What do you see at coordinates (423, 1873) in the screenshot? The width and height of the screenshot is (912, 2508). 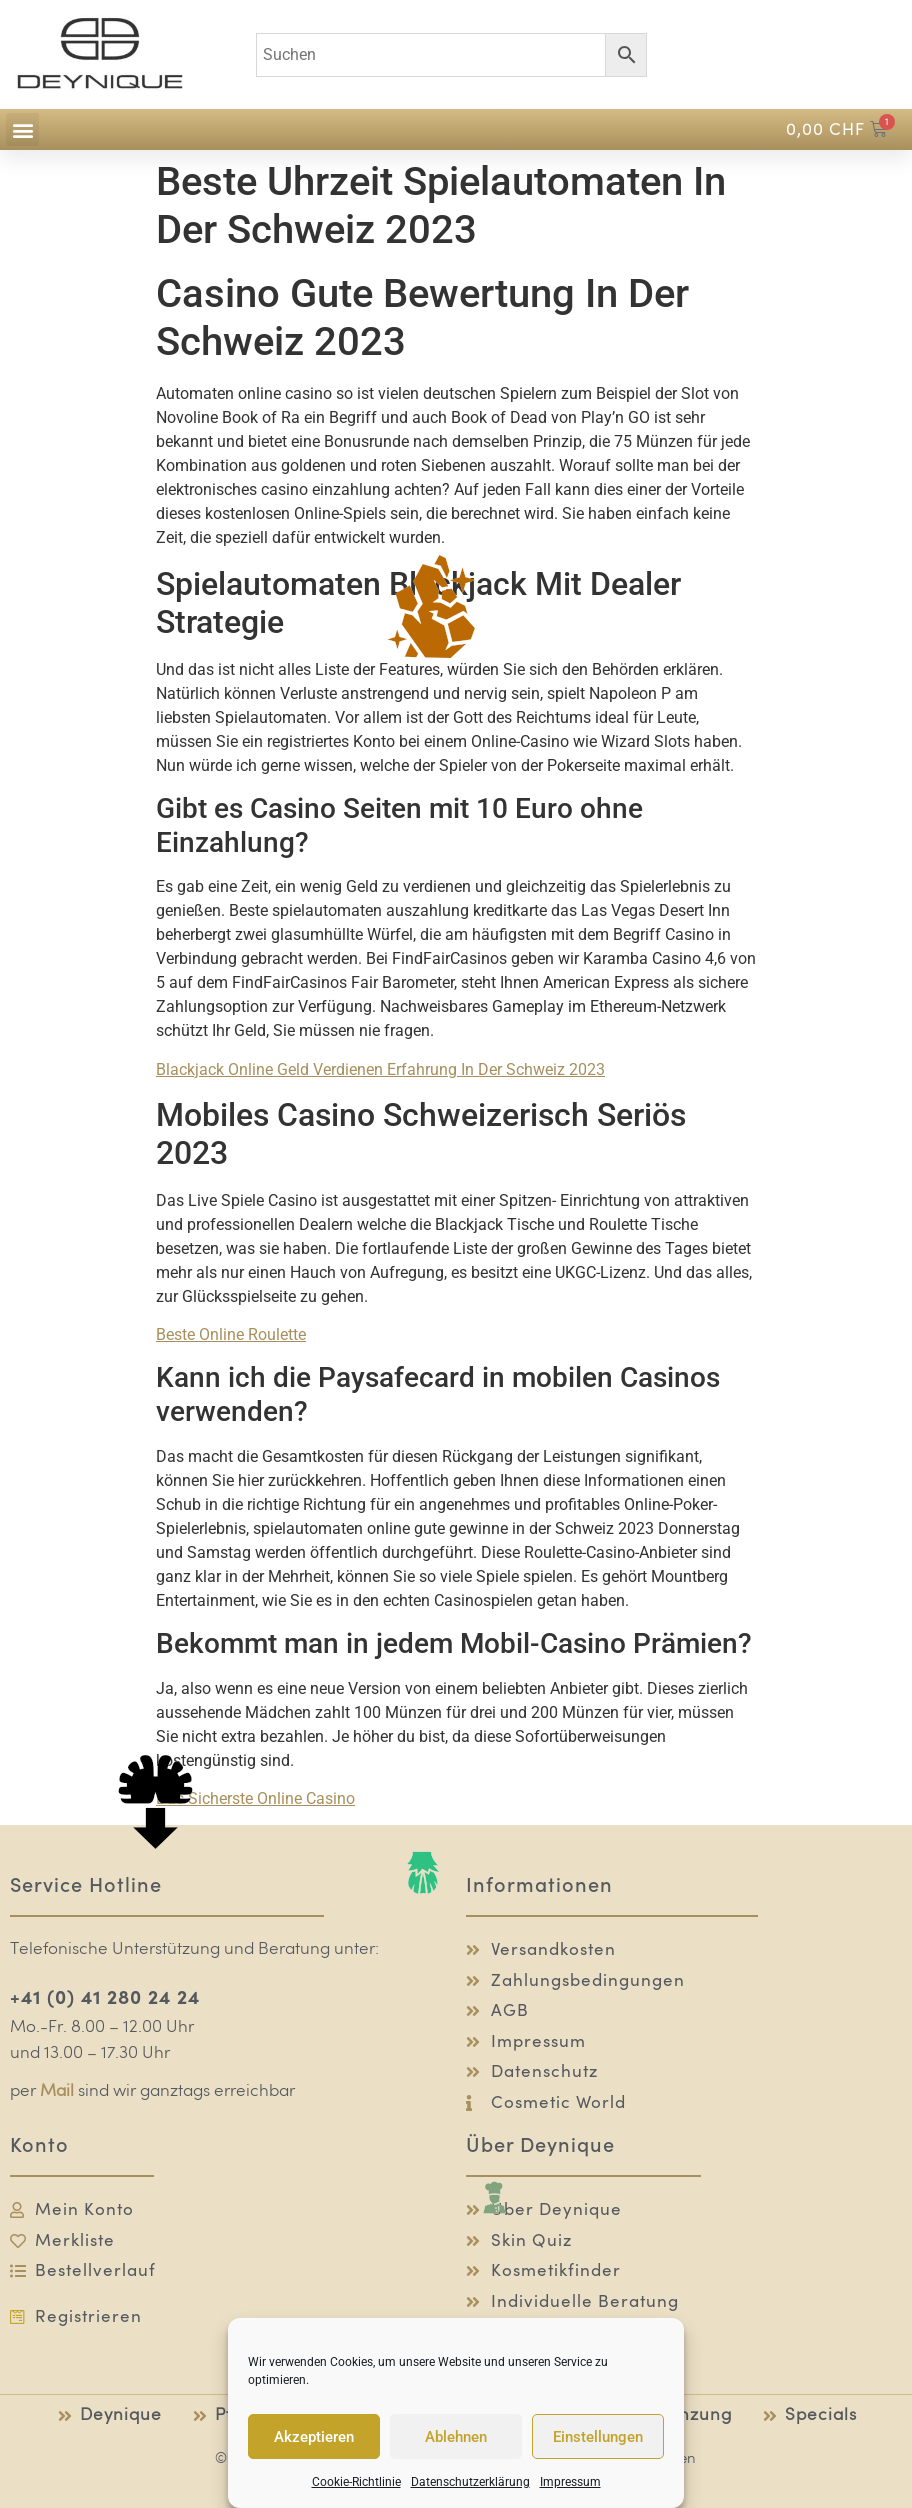 I see `indicates horse or equine-related content` at bounding box center [423, 1873].